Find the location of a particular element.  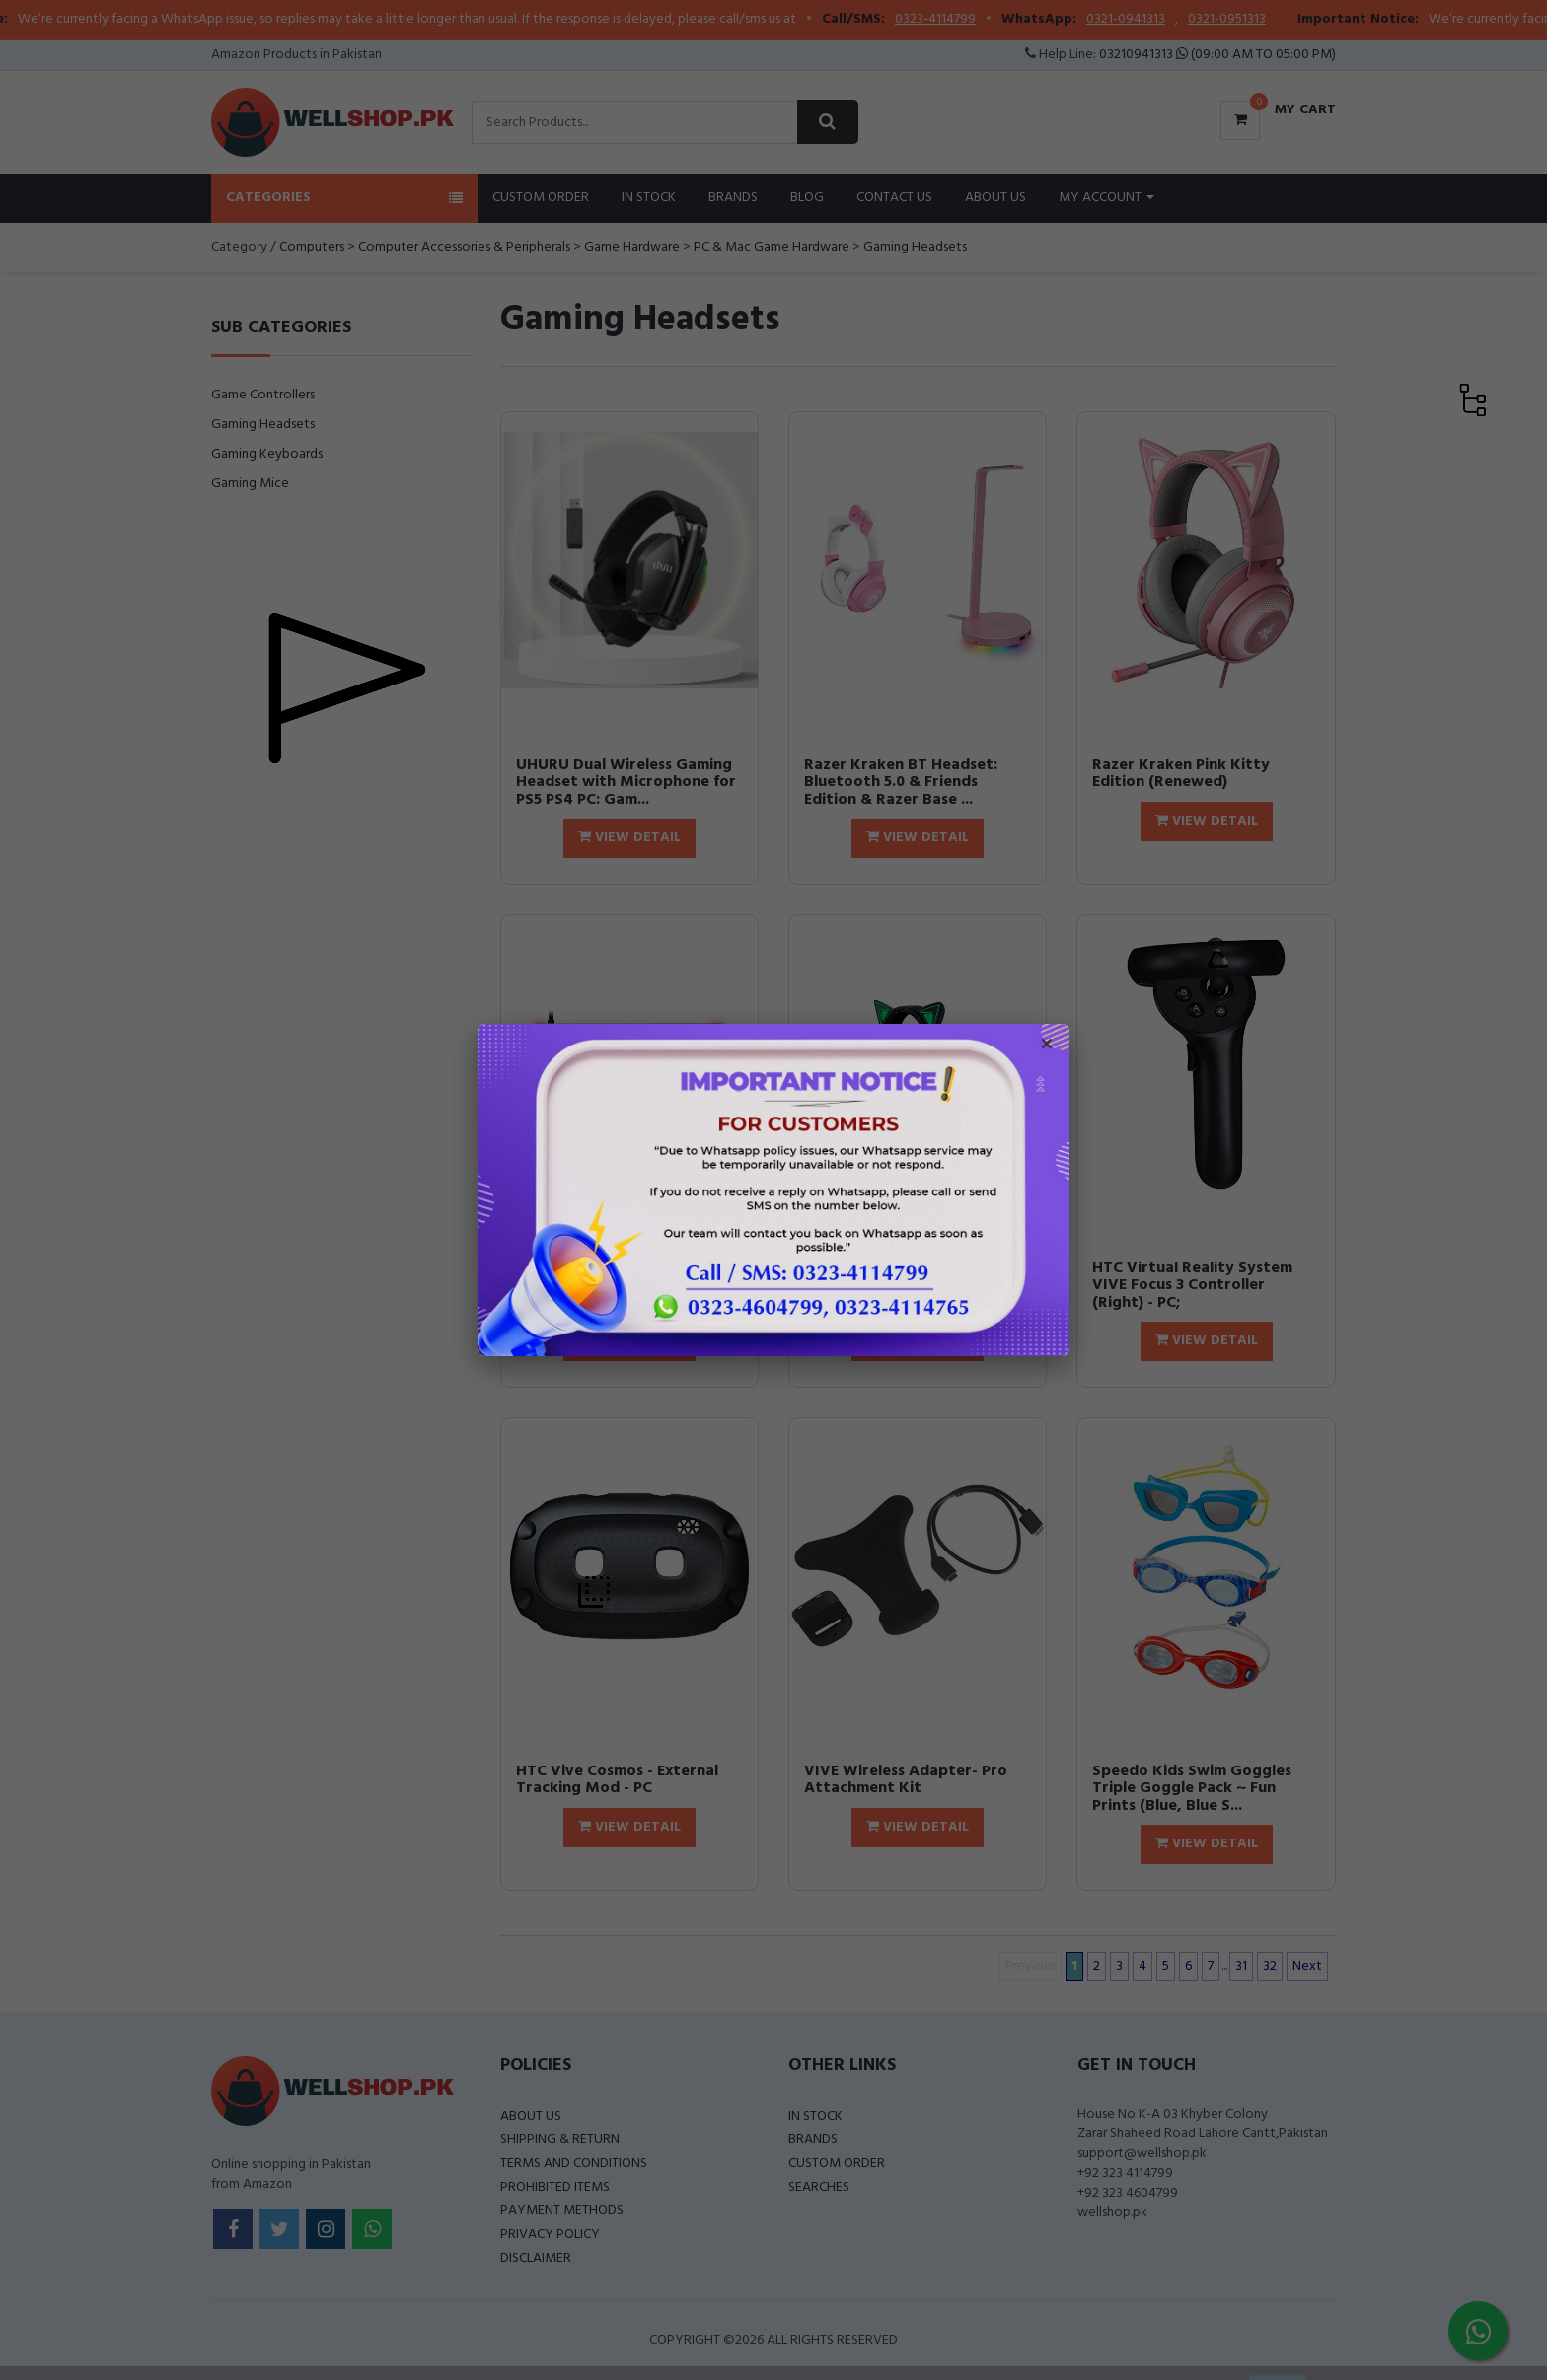

flag or mark an item for follow-up is located at coordinates (332, 688).